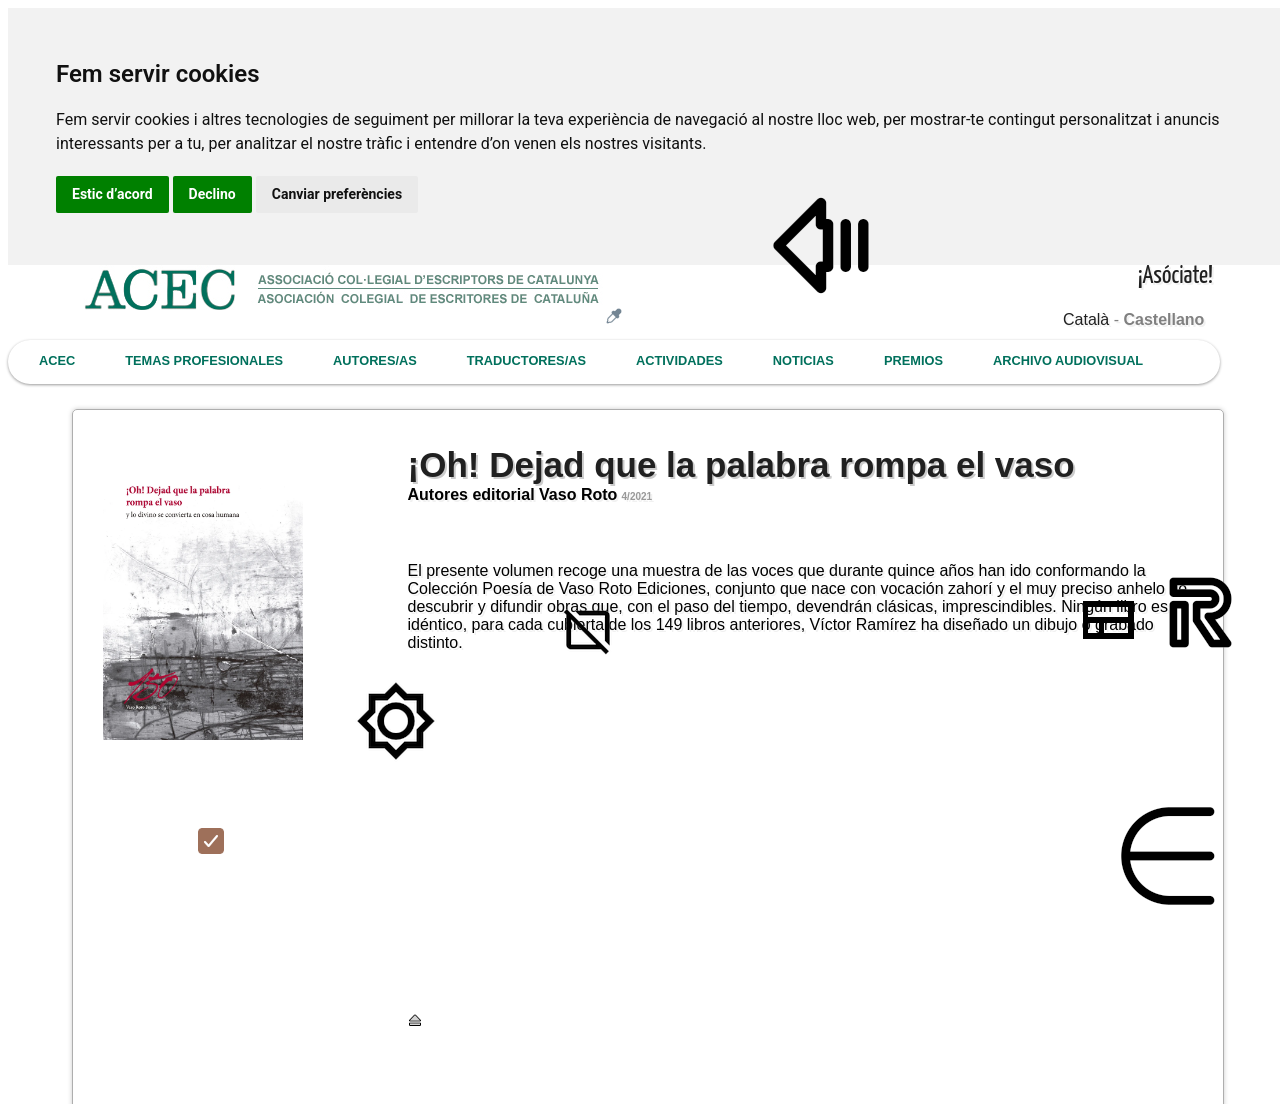 The height and width of the screenshot is (1104, 1288). Describe the element at coordinates (396, 721) in the screenshot. I see `adjust screen brightness settings` at that location.